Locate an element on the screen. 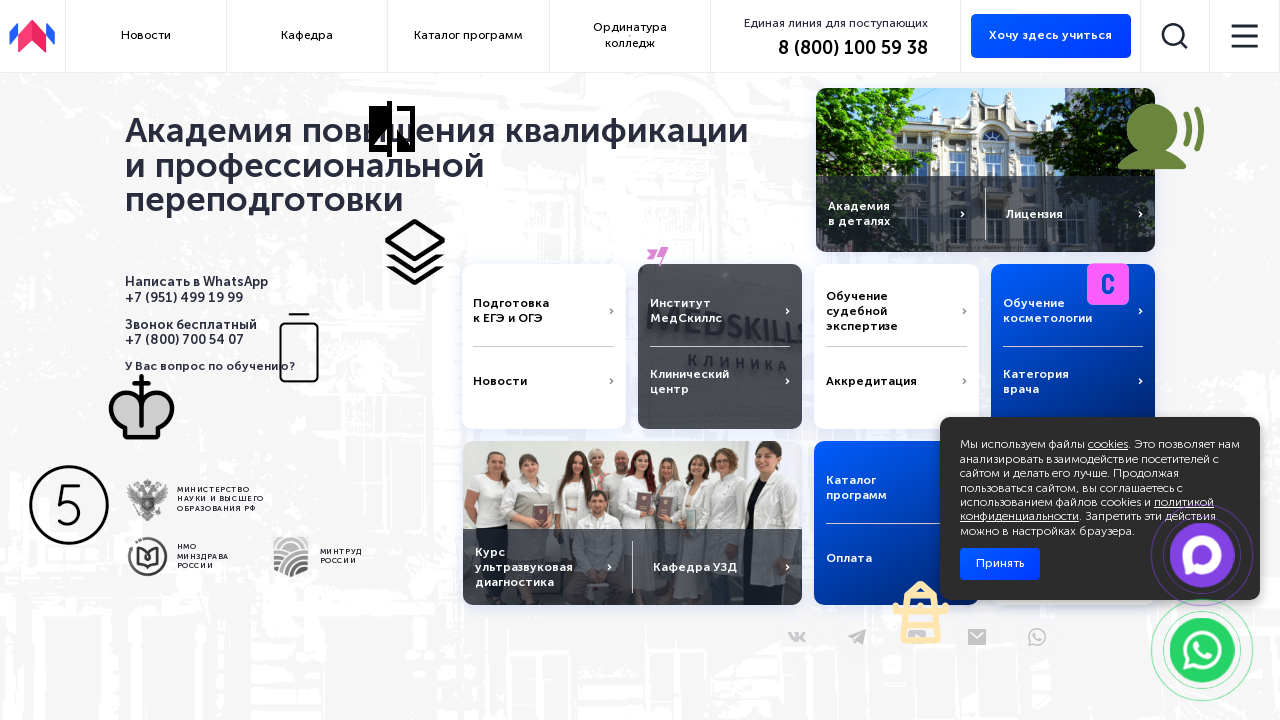 The width and height of the screenshot is (1280, 720). indicates battery is completely drained is located at coordinates (299, 349).